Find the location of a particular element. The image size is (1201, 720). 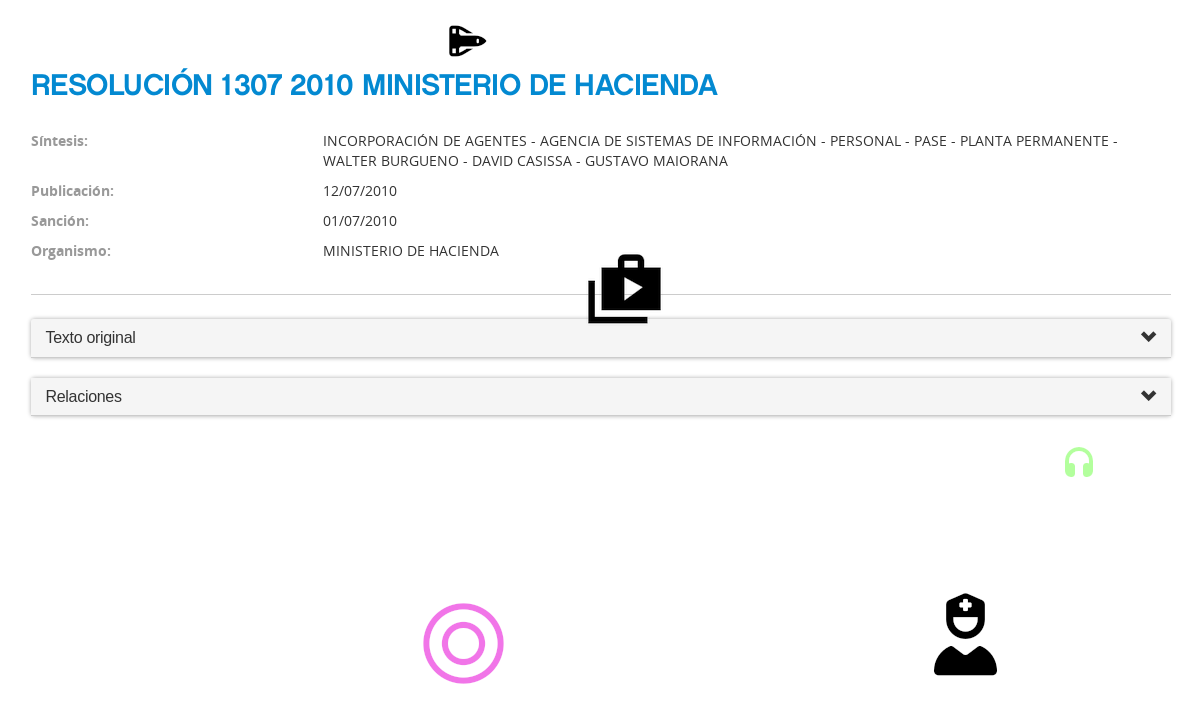

access audio or music player is located at coordinates (1079, 463).